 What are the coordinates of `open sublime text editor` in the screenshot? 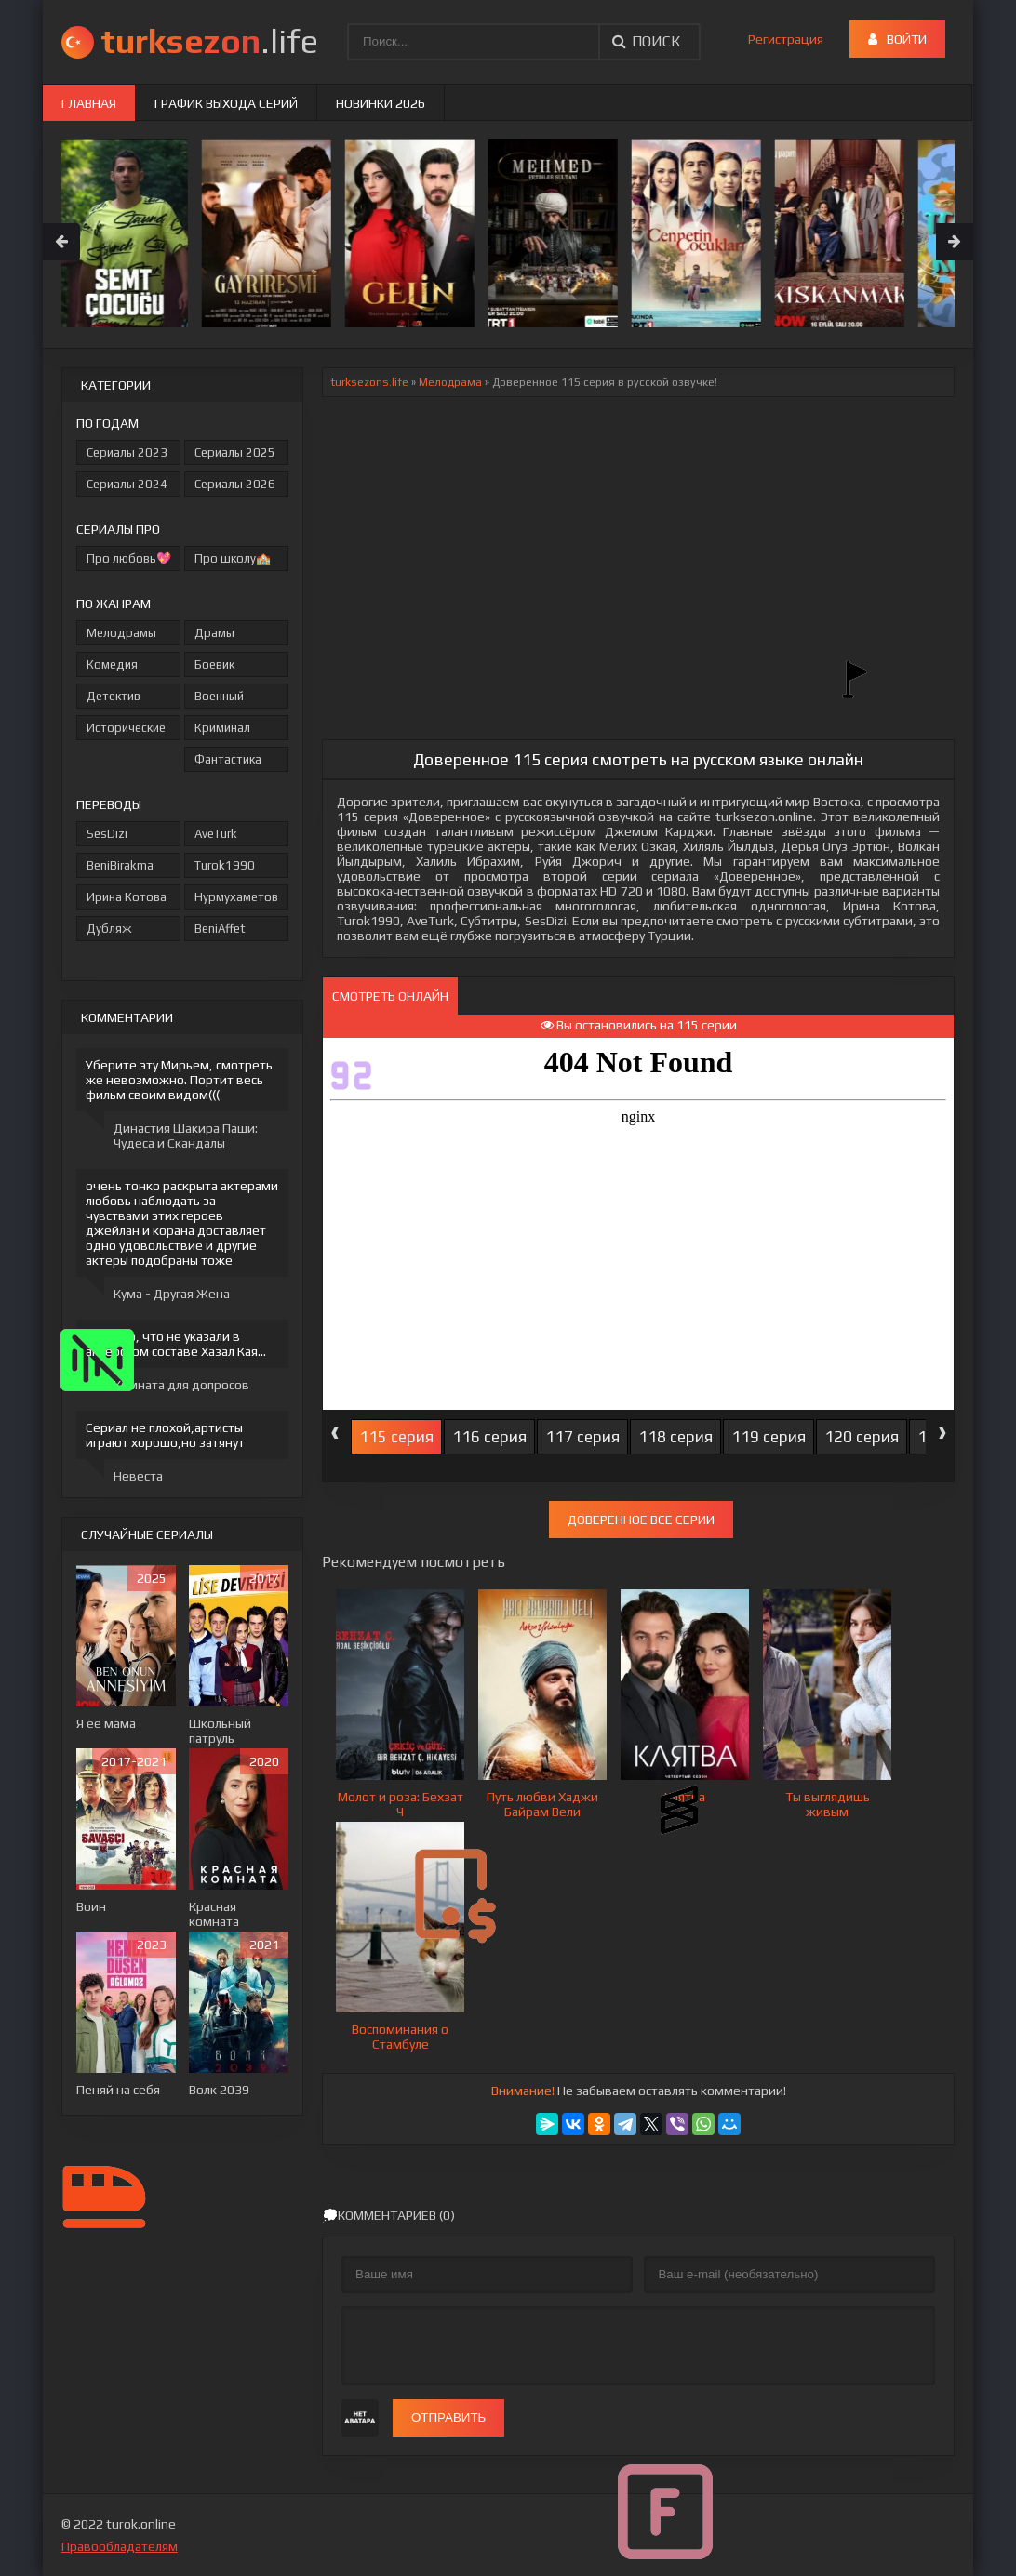 It's located at (679, 1810).